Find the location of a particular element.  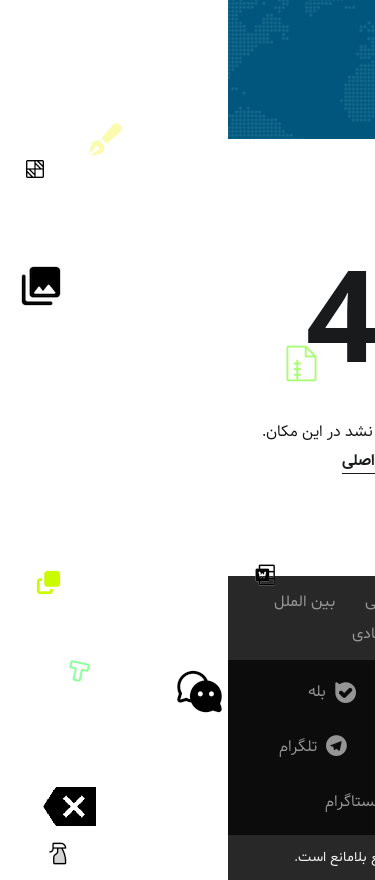

duplicate or copy an item is located at coordinates (48, 582).